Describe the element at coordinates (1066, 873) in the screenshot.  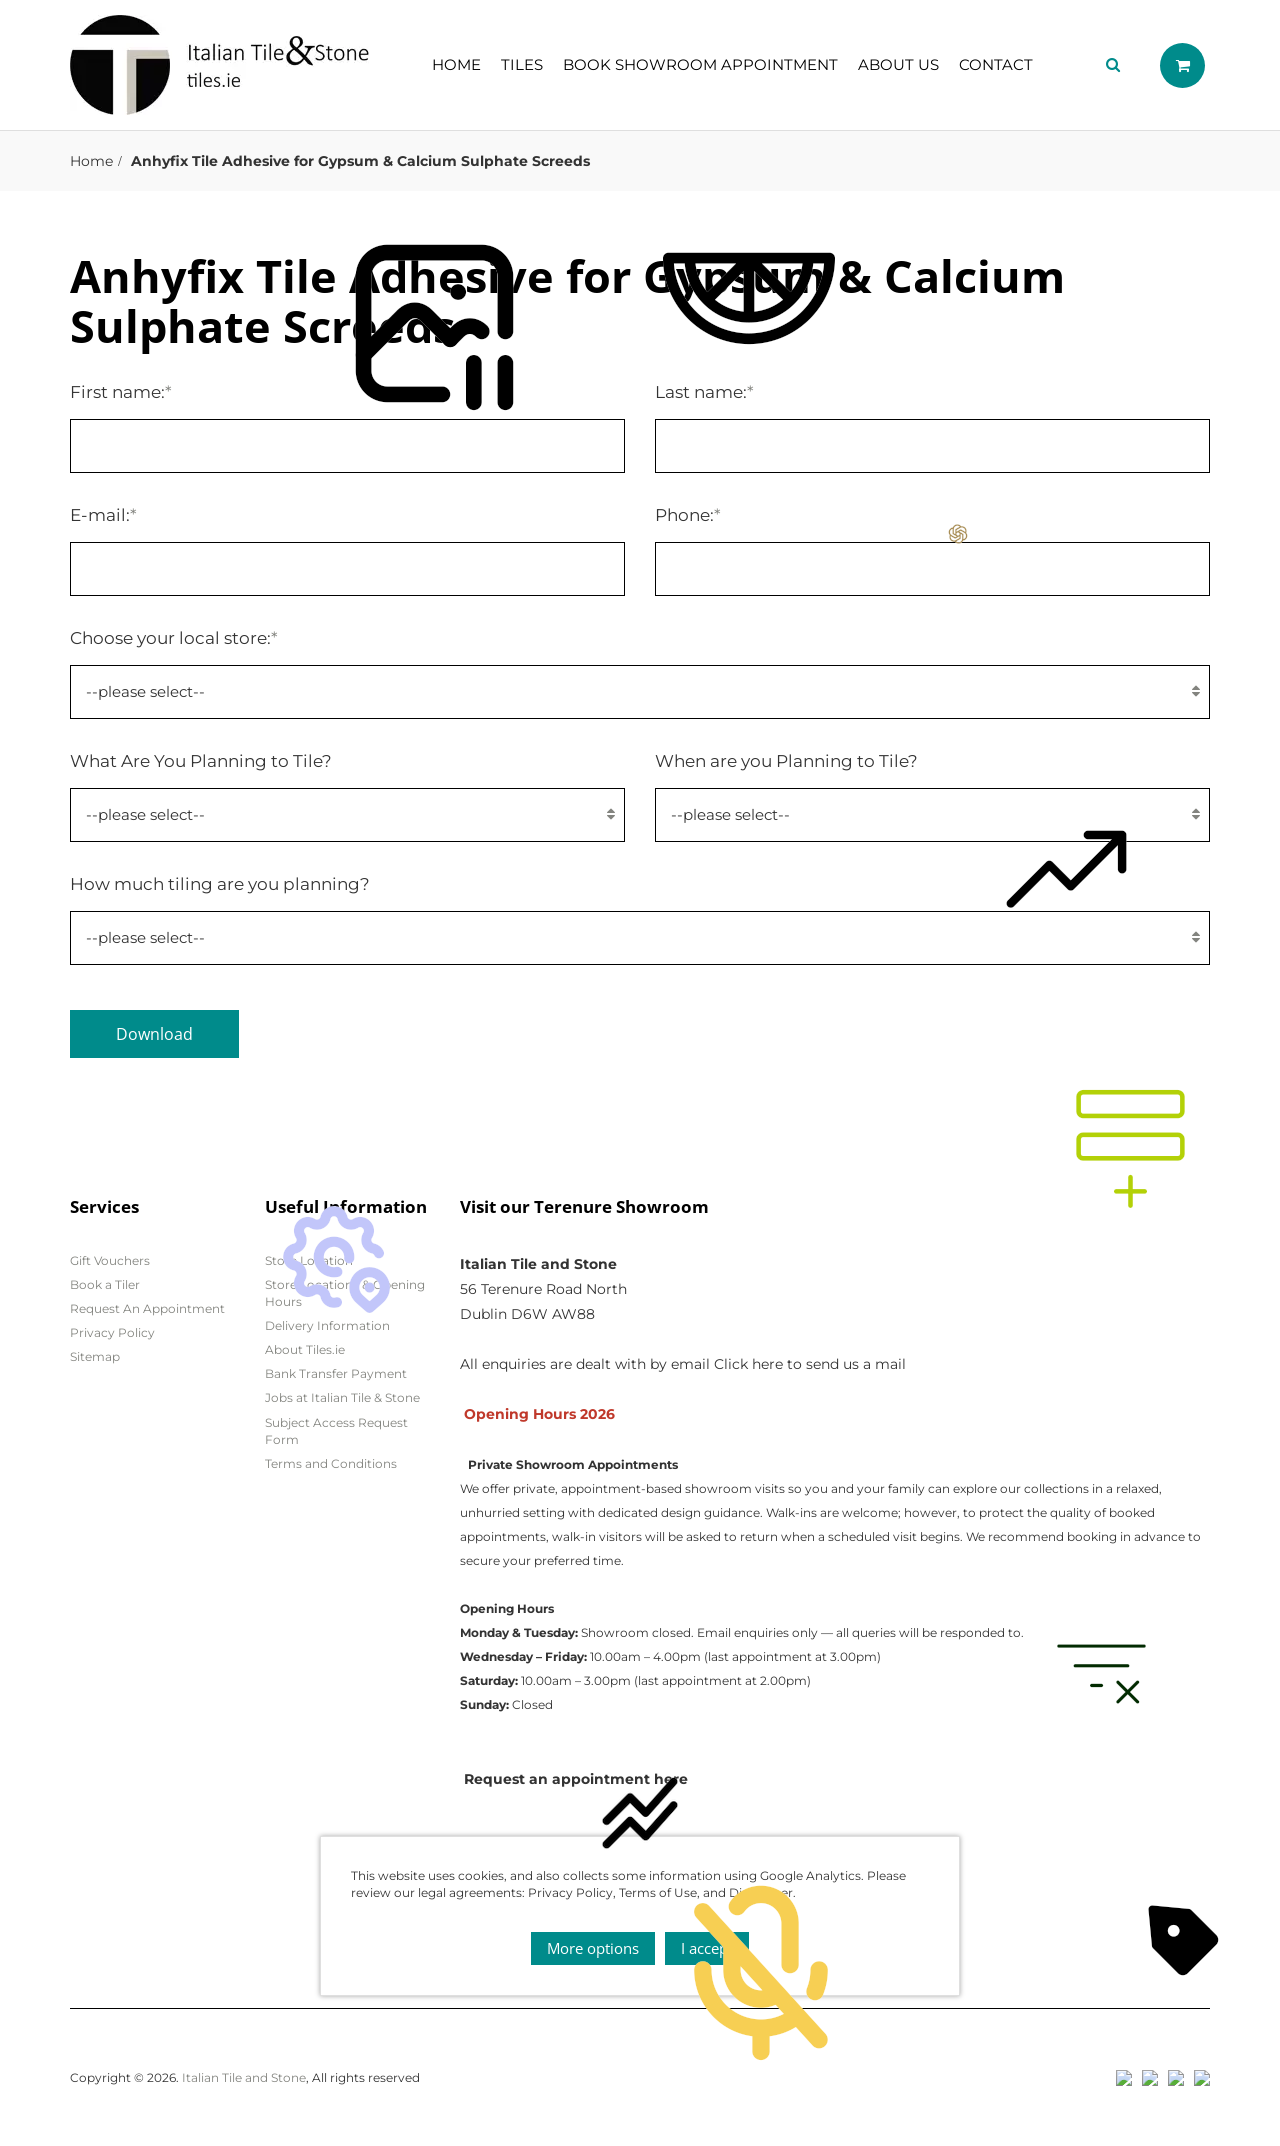
I see `view trending or popular content` at that location.